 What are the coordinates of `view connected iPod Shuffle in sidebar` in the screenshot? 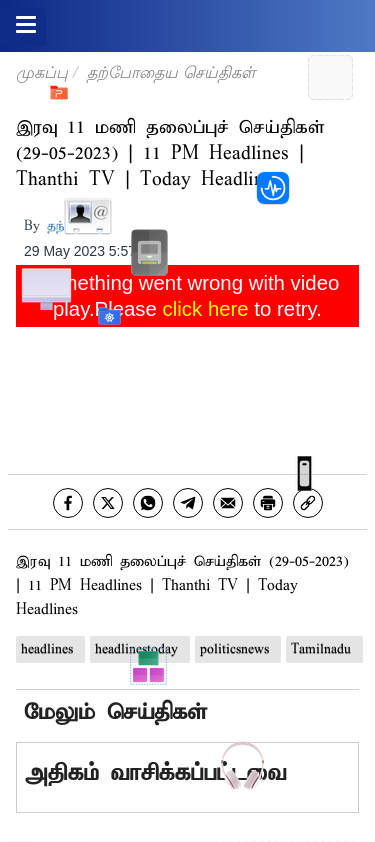 It's located at (304, 473).